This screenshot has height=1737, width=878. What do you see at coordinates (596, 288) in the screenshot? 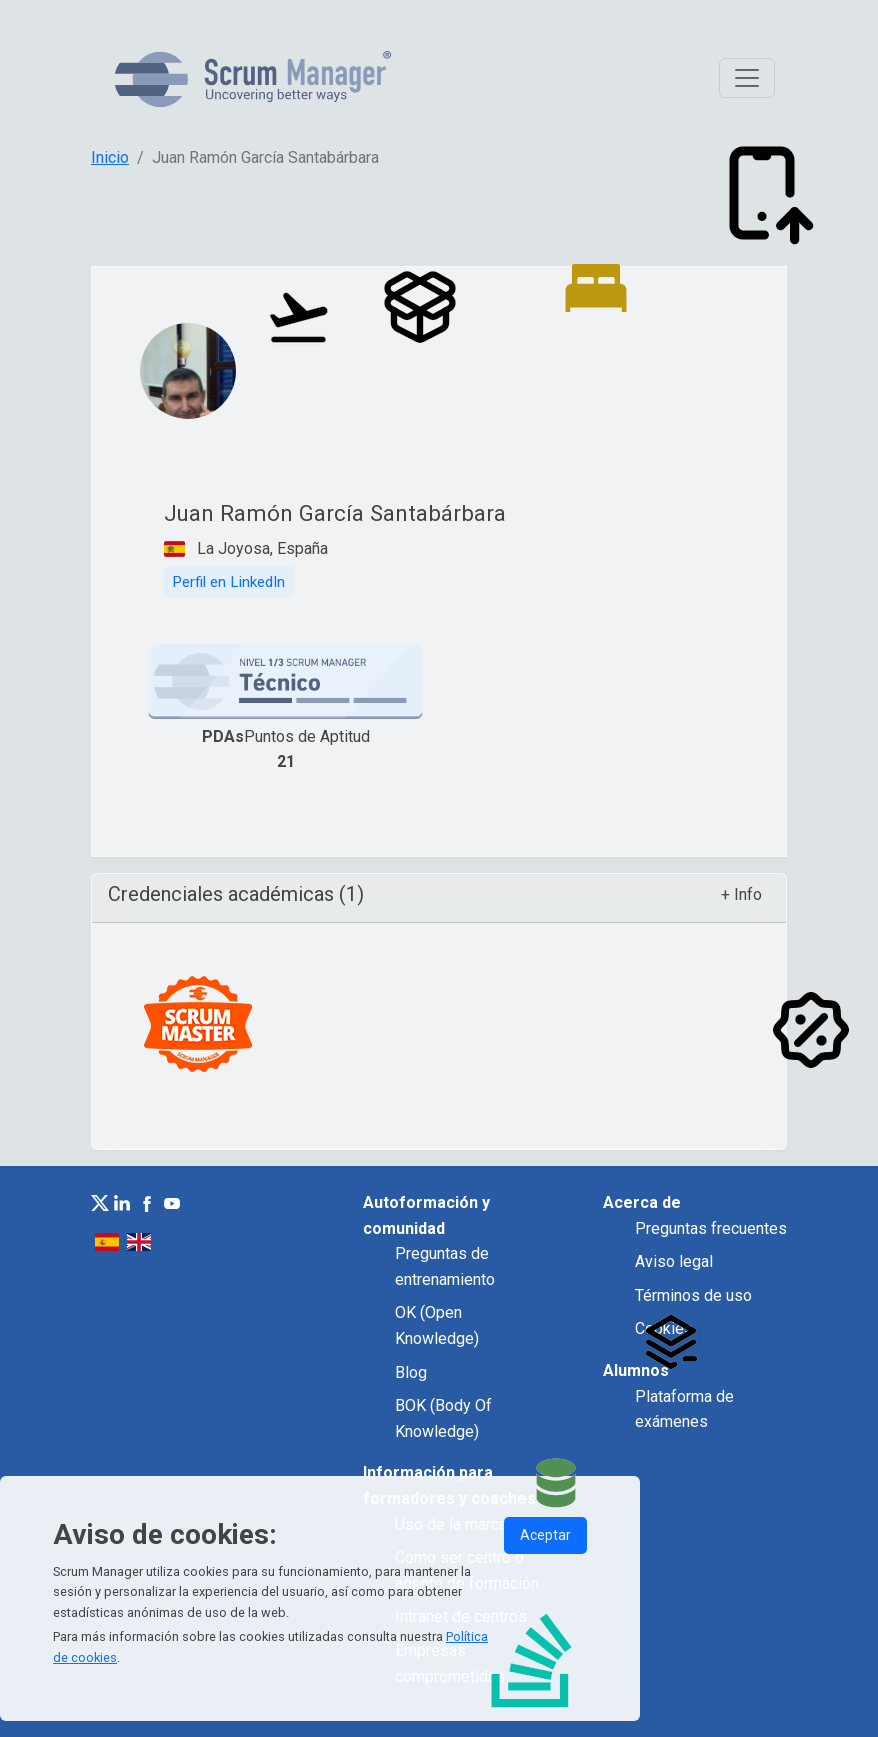
I see `book a room or accommodation` at bounding box center [596, 288].